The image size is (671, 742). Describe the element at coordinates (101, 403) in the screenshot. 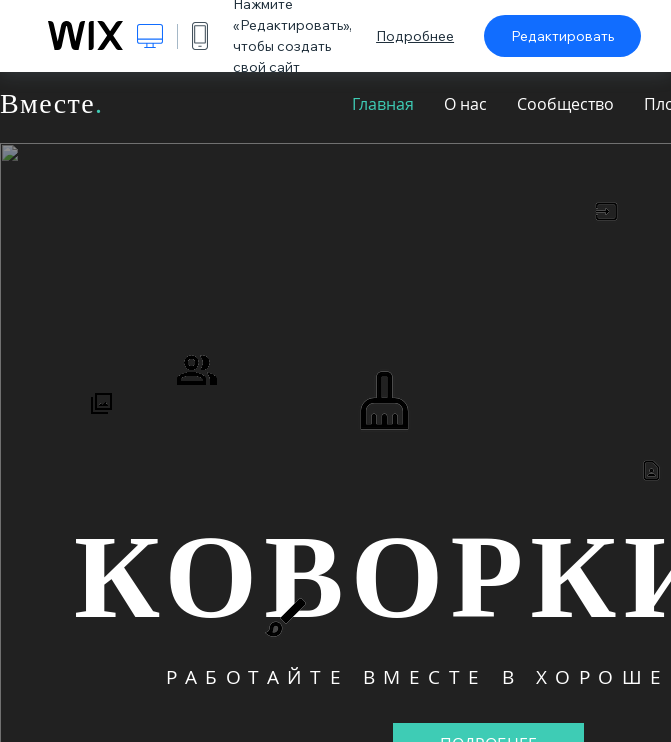

I see `view or apply image filters` at that location.